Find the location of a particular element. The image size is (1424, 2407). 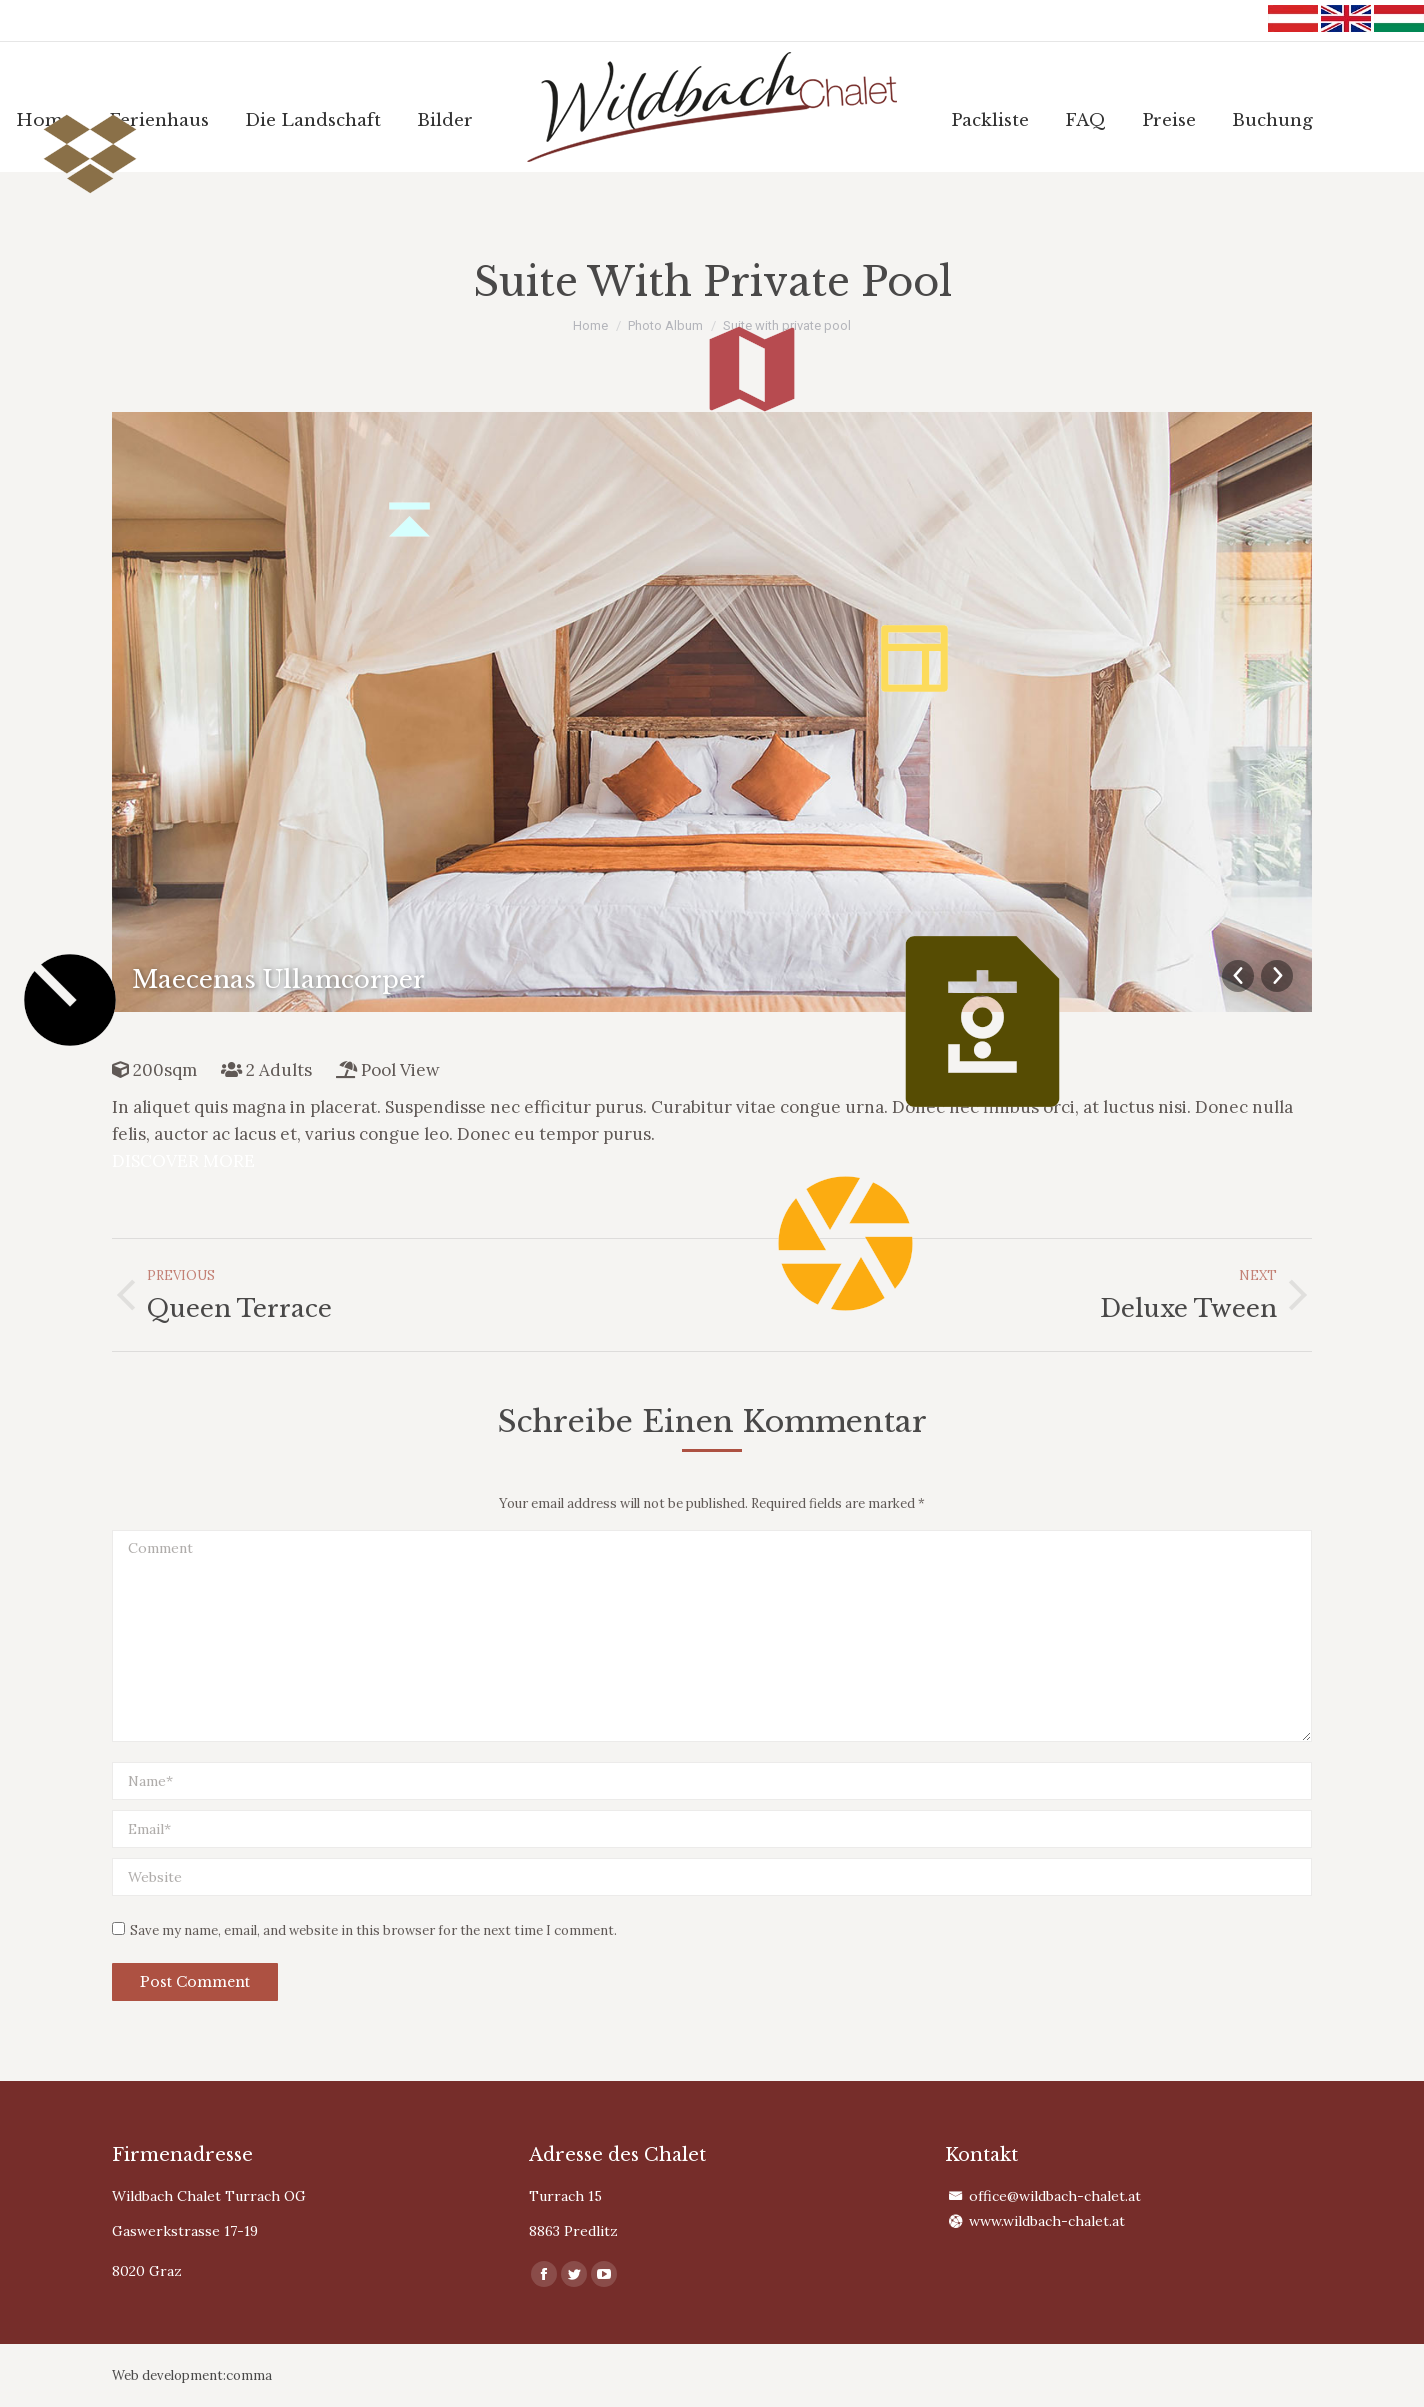

change page layout options is located at coordinates (914, 658).